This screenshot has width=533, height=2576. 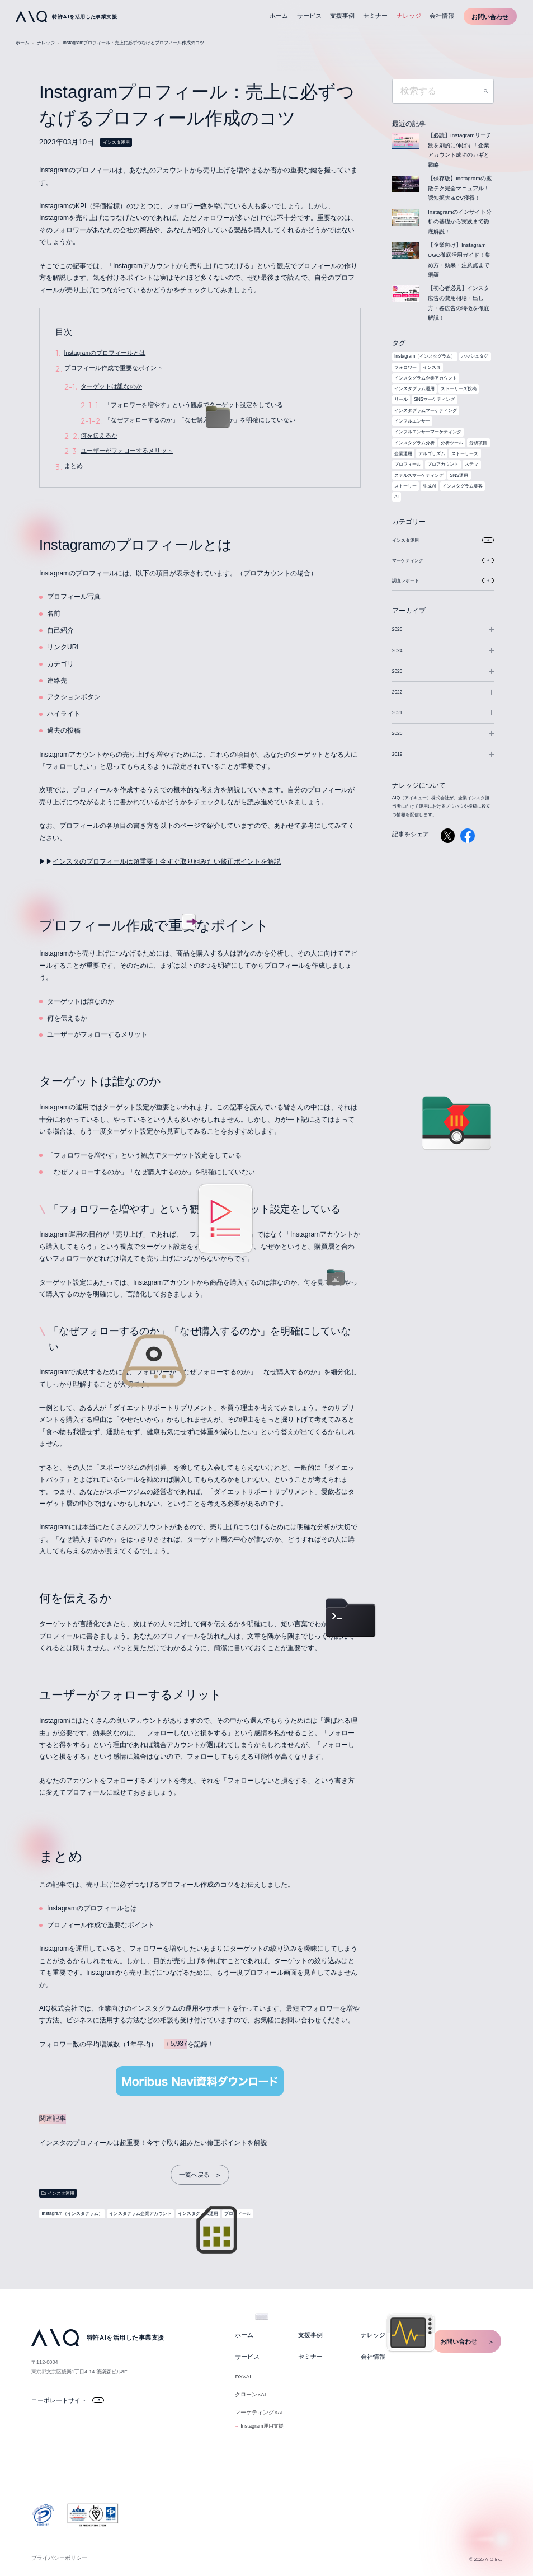 I want to click on open pokémon lure ball themed folder, so click(x=456, y=1125).